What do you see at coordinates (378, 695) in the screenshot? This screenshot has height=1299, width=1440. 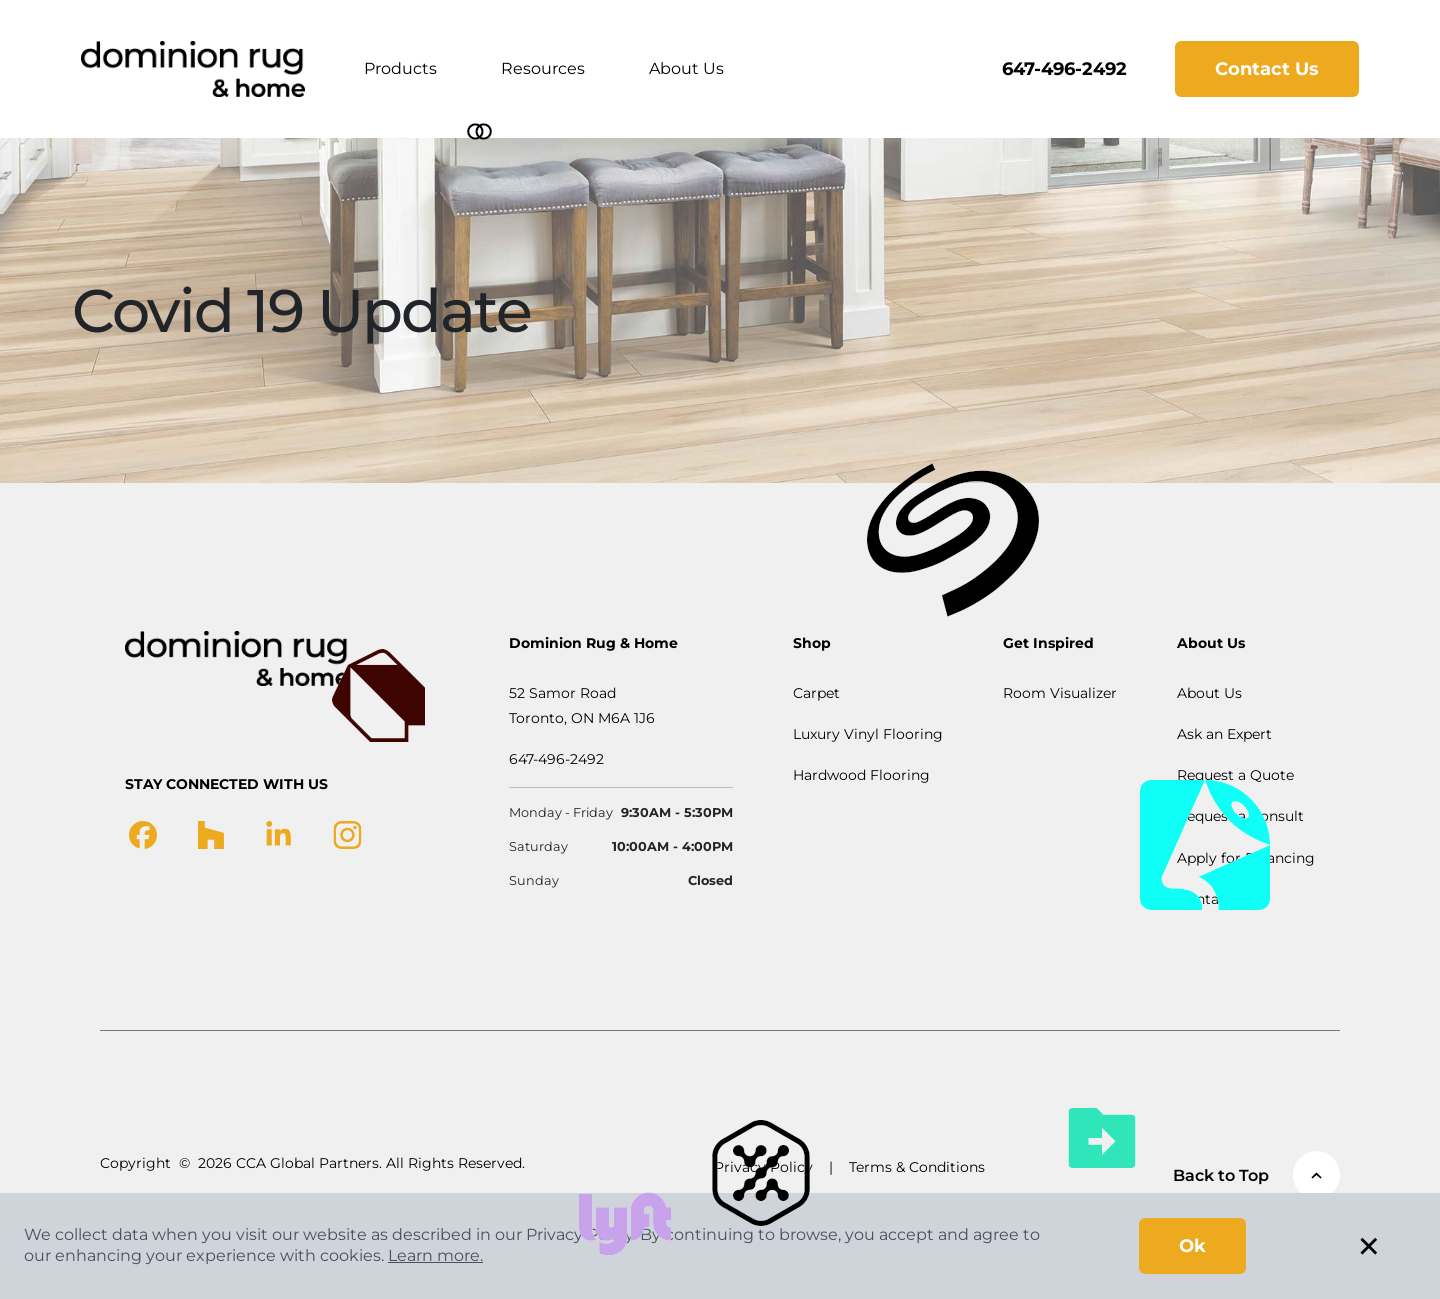 I see `dart programming language logo` at bounding box center [378, 695].